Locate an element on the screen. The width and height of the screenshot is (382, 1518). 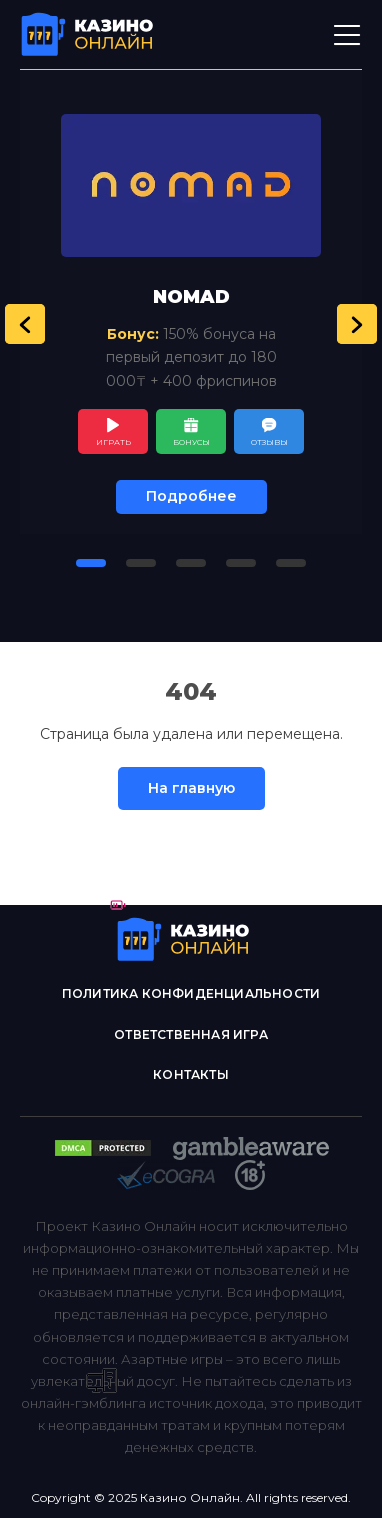
indicates medium battery level is located at coordinates (118, 905).